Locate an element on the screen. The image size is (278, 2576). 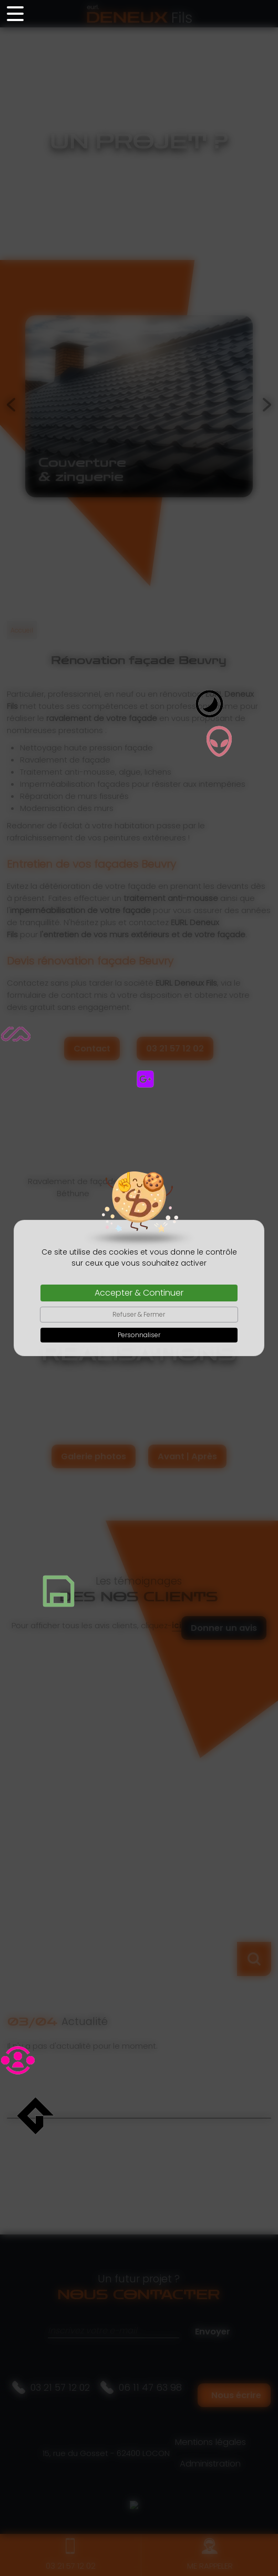
google+ social media link is located at coordinates (145, 1079).